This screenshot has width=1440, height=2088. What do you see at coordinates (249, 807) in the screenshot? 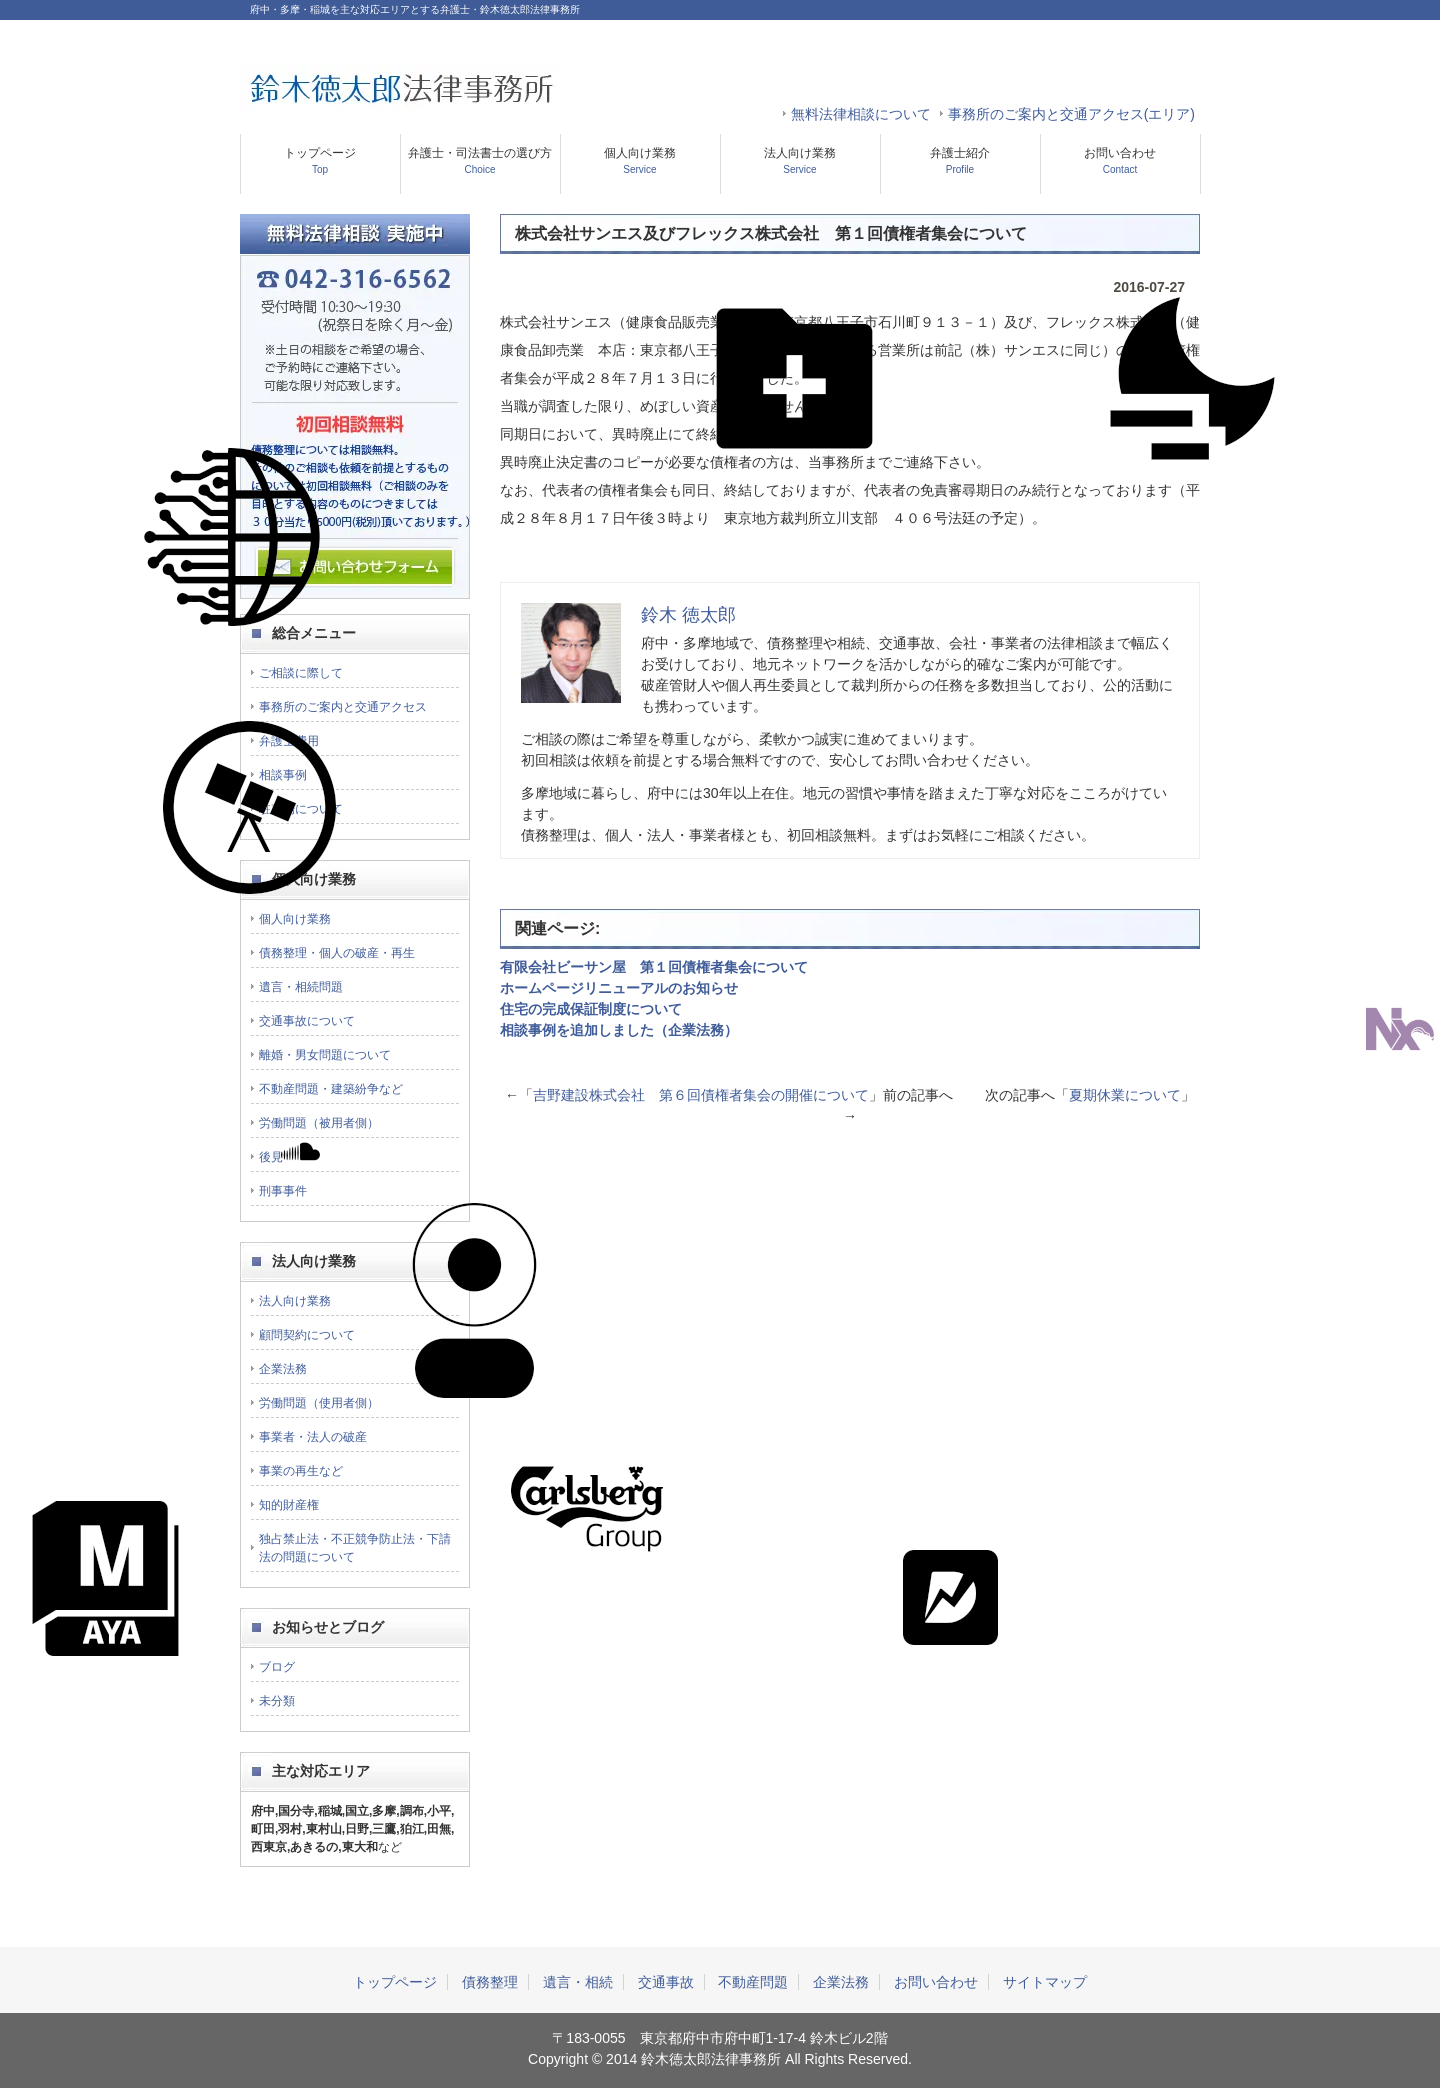
I see `WPExplorer logo - a WordPress themes and resources website` at bounding box center [249, 807].